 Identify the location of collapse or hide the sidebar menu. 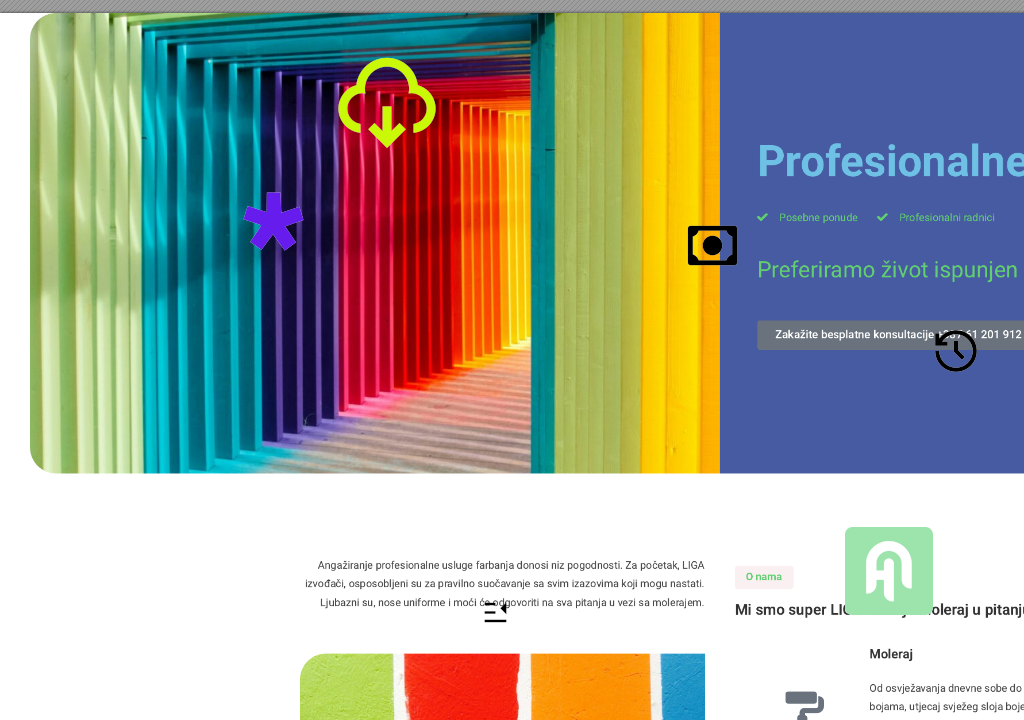
(495, 612).